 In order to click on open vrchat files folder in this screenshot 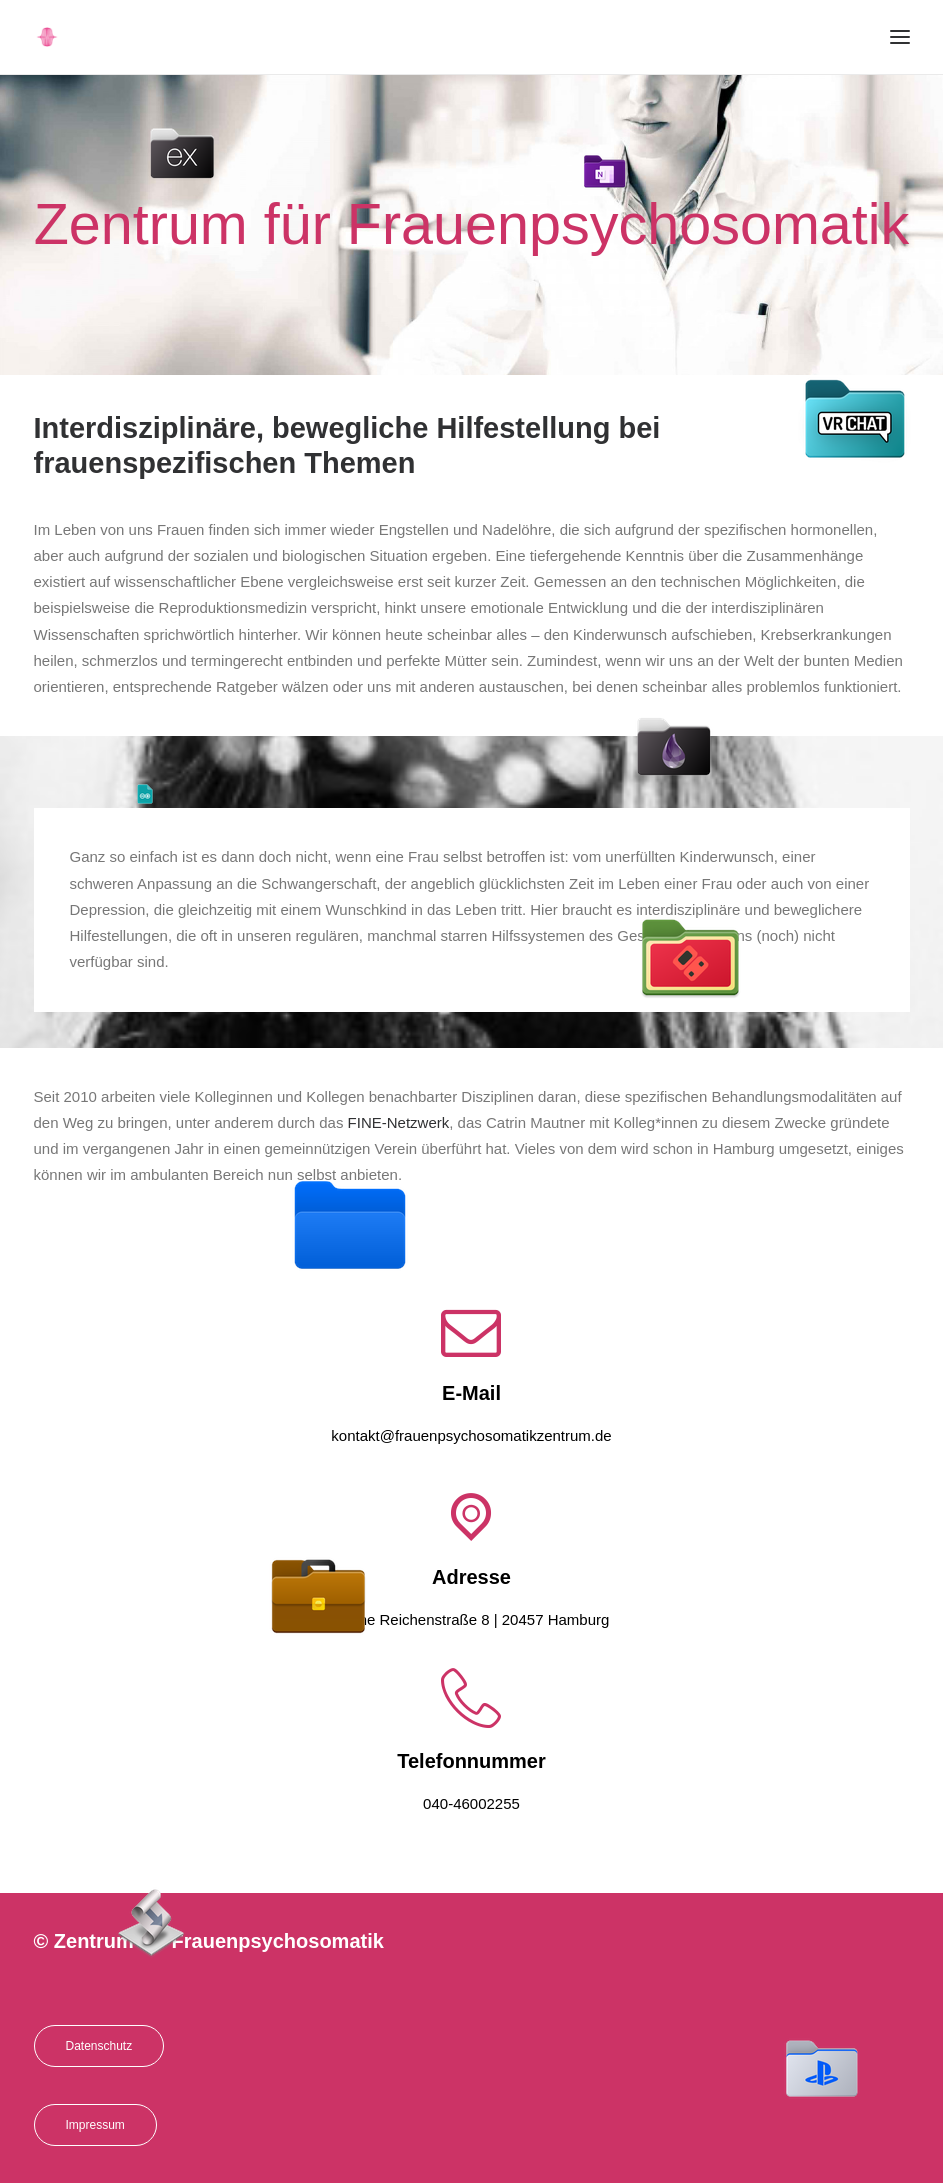, I will do `click(854, 421)`.